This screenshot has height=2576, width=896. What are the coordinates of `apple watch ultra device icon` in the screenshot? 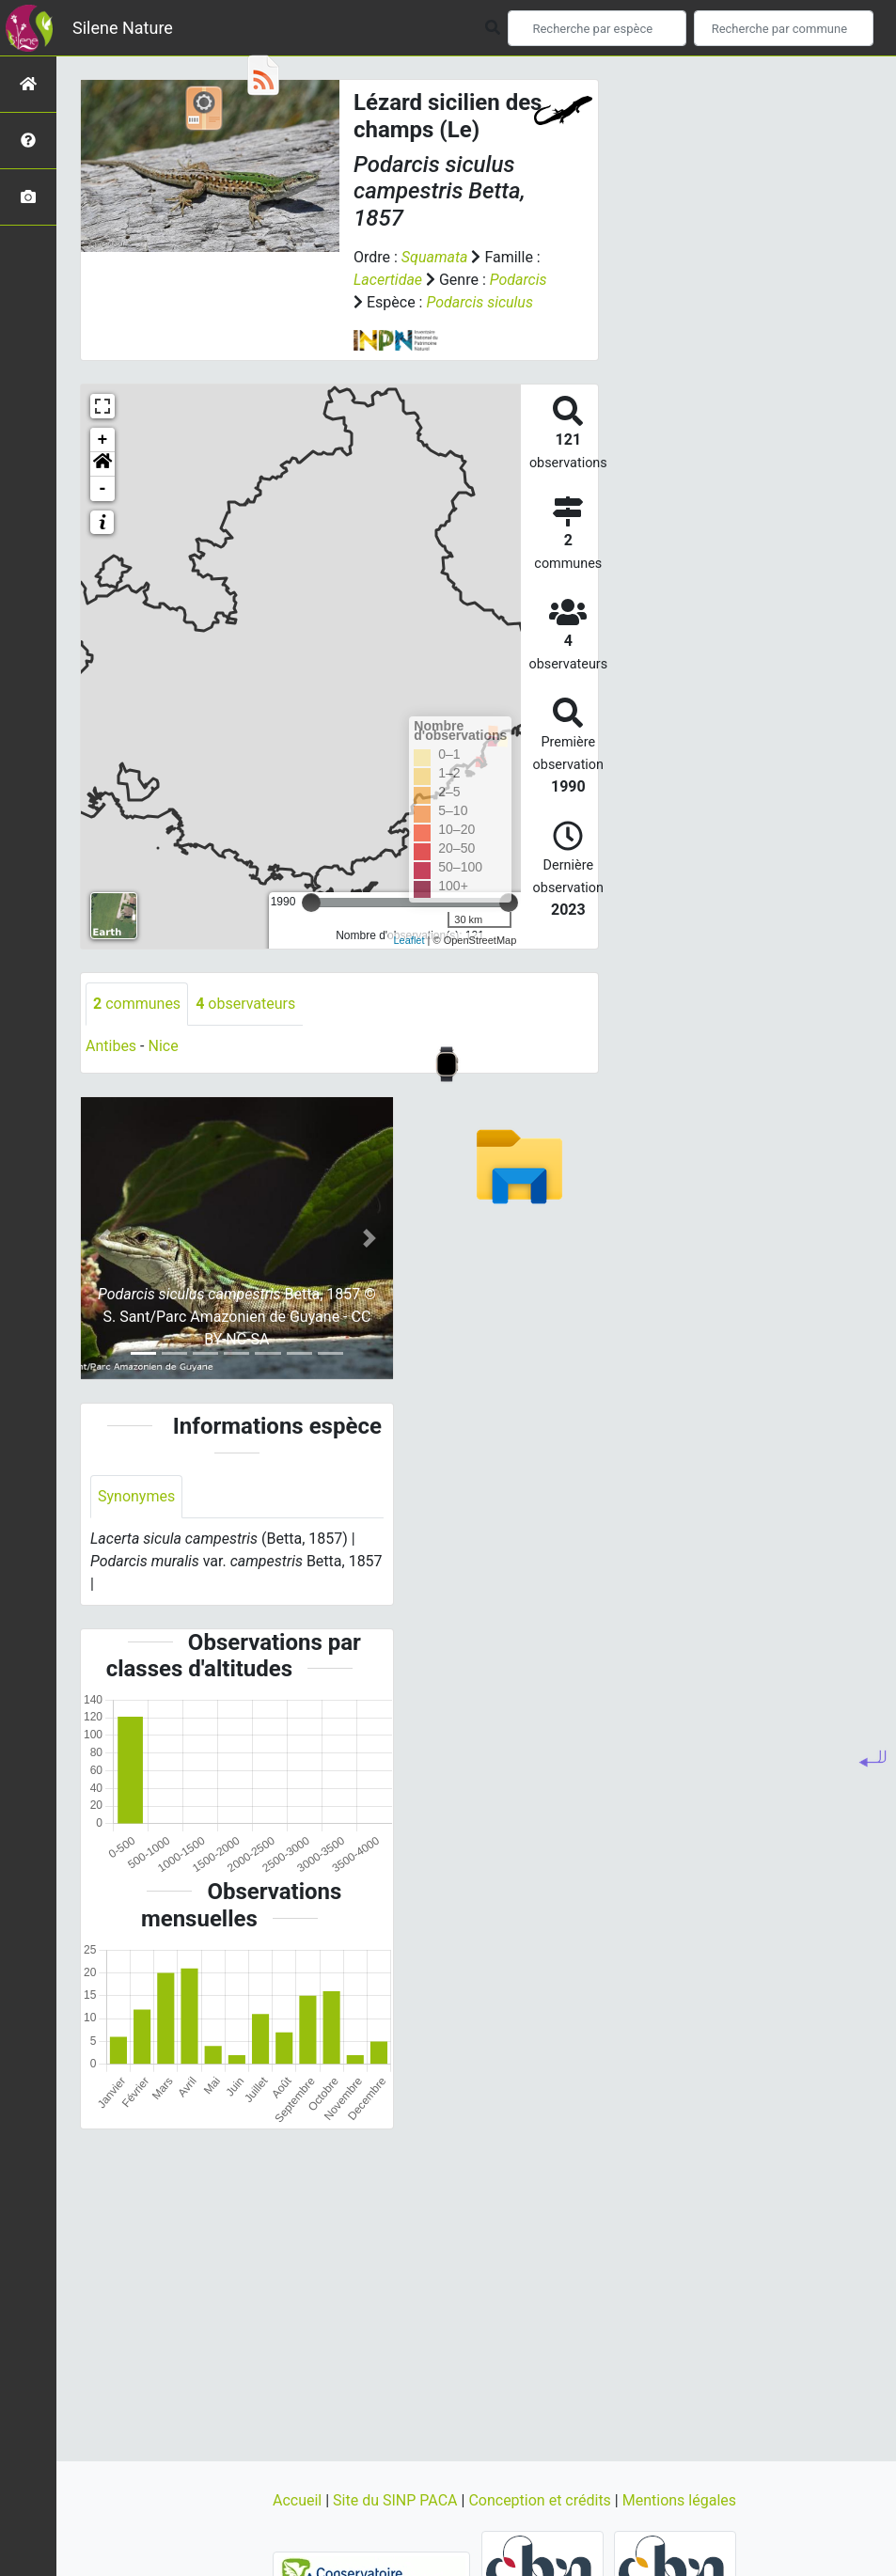 It's located at (447, 1064).